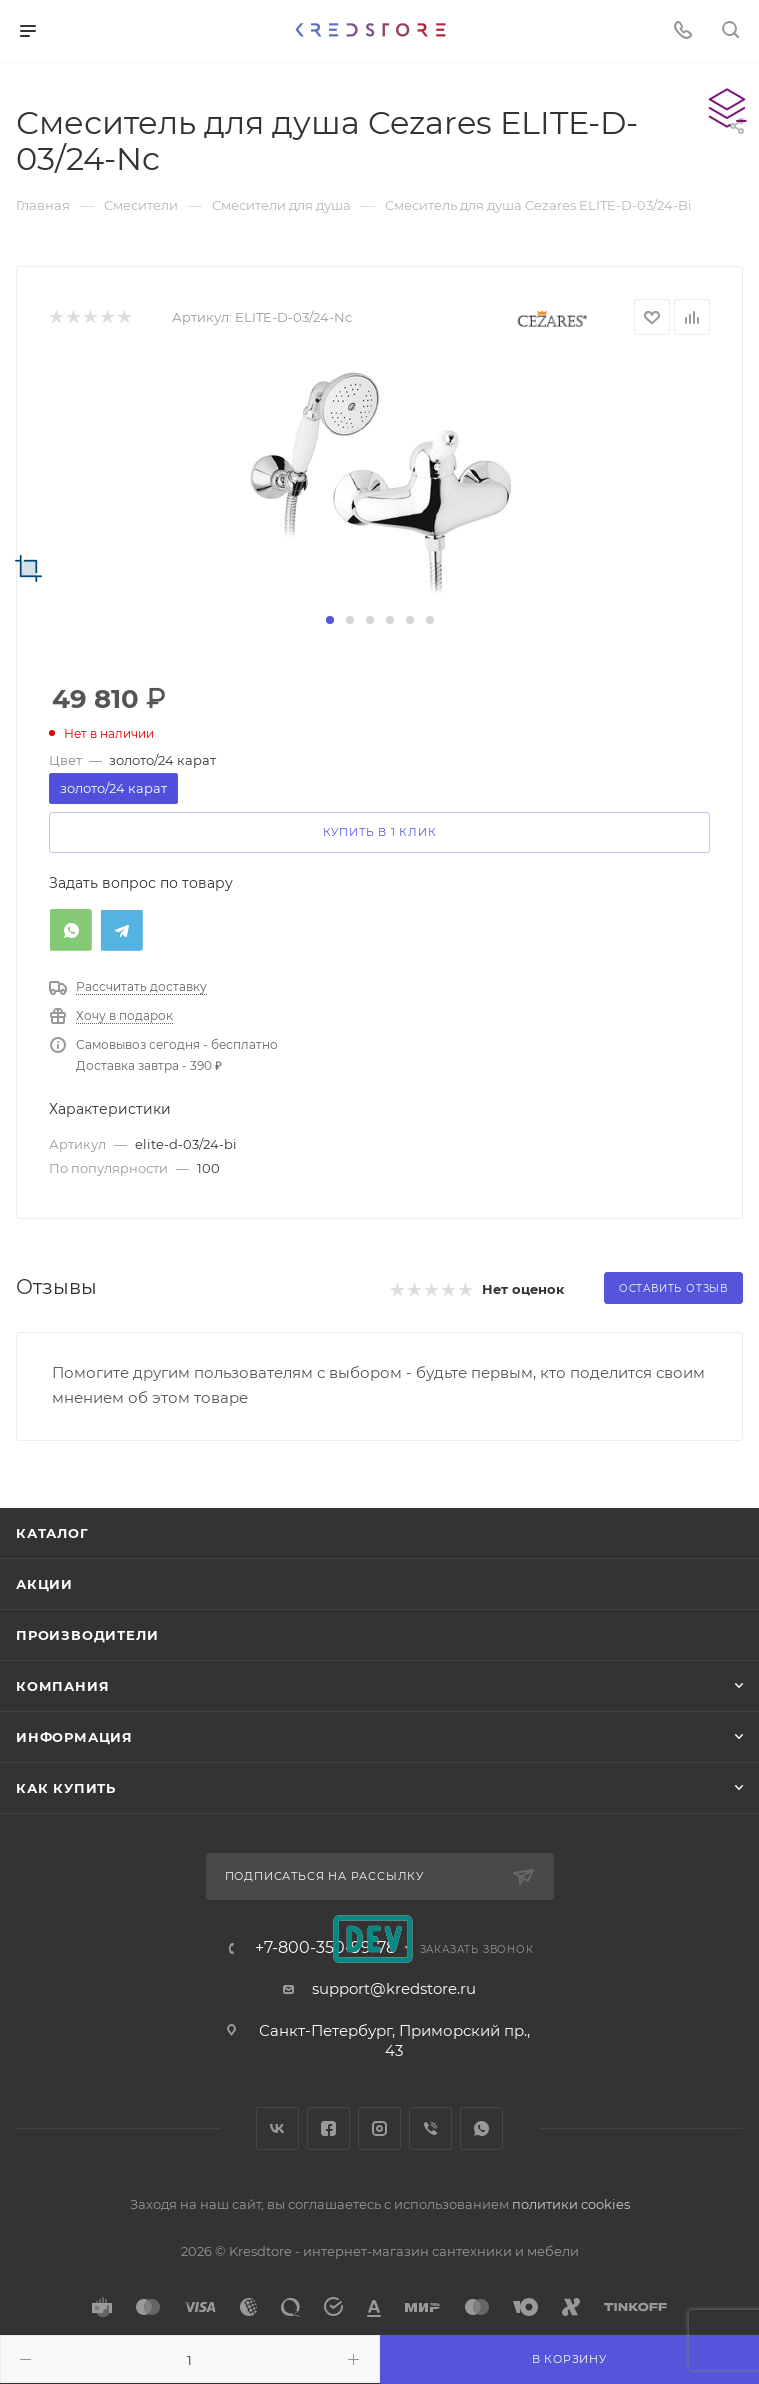  What do you see at coordinates (28, 568) in the screenshot?
I see `crop or resize an image` at bounding box center [28, 568].